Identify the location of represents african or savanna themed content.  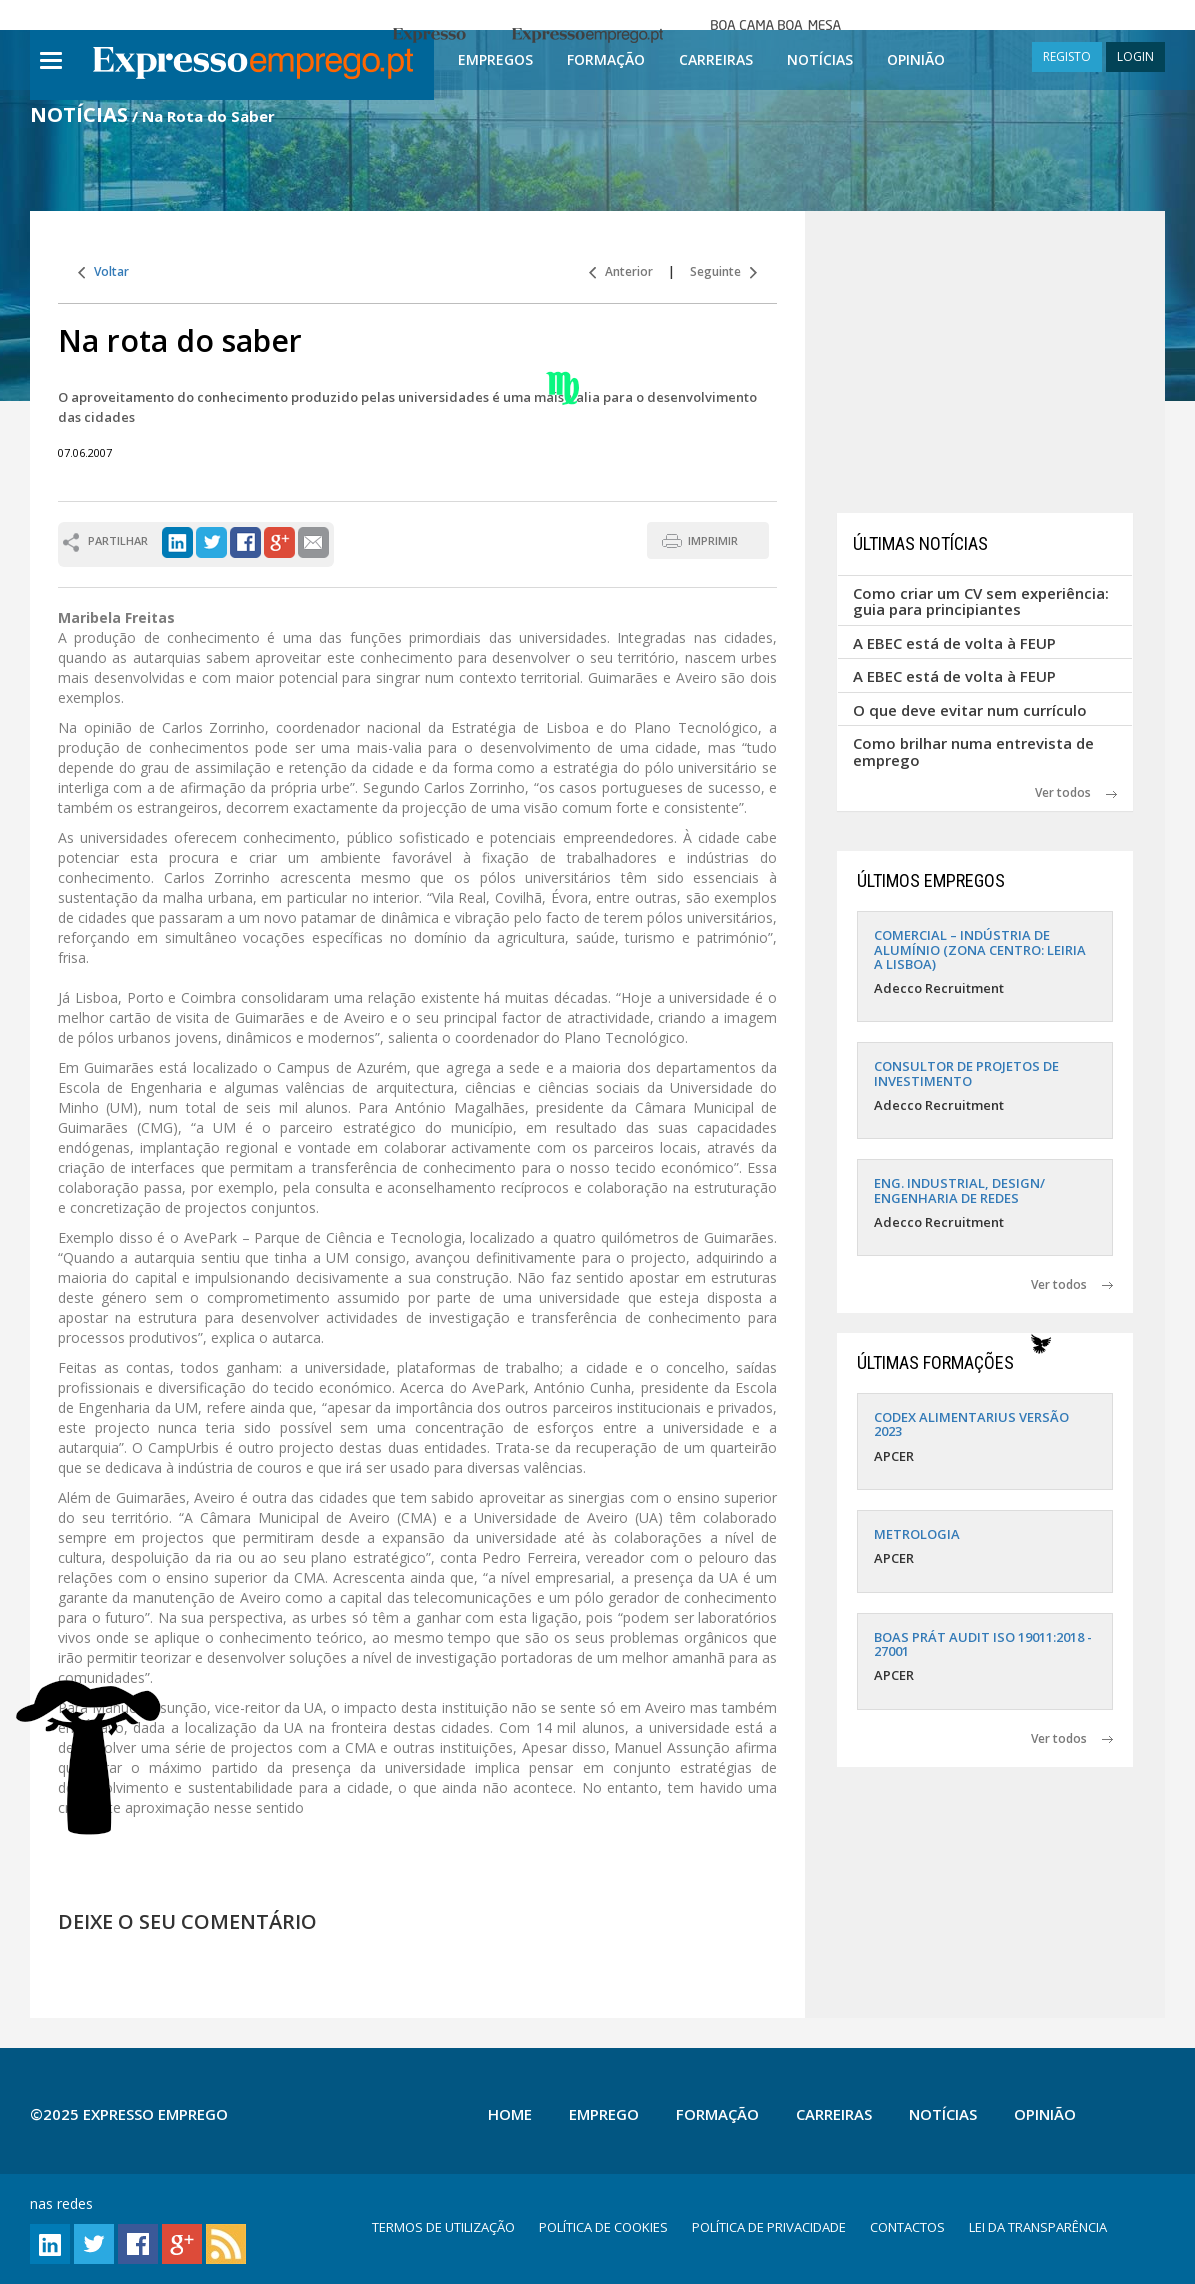
(92, 1755).